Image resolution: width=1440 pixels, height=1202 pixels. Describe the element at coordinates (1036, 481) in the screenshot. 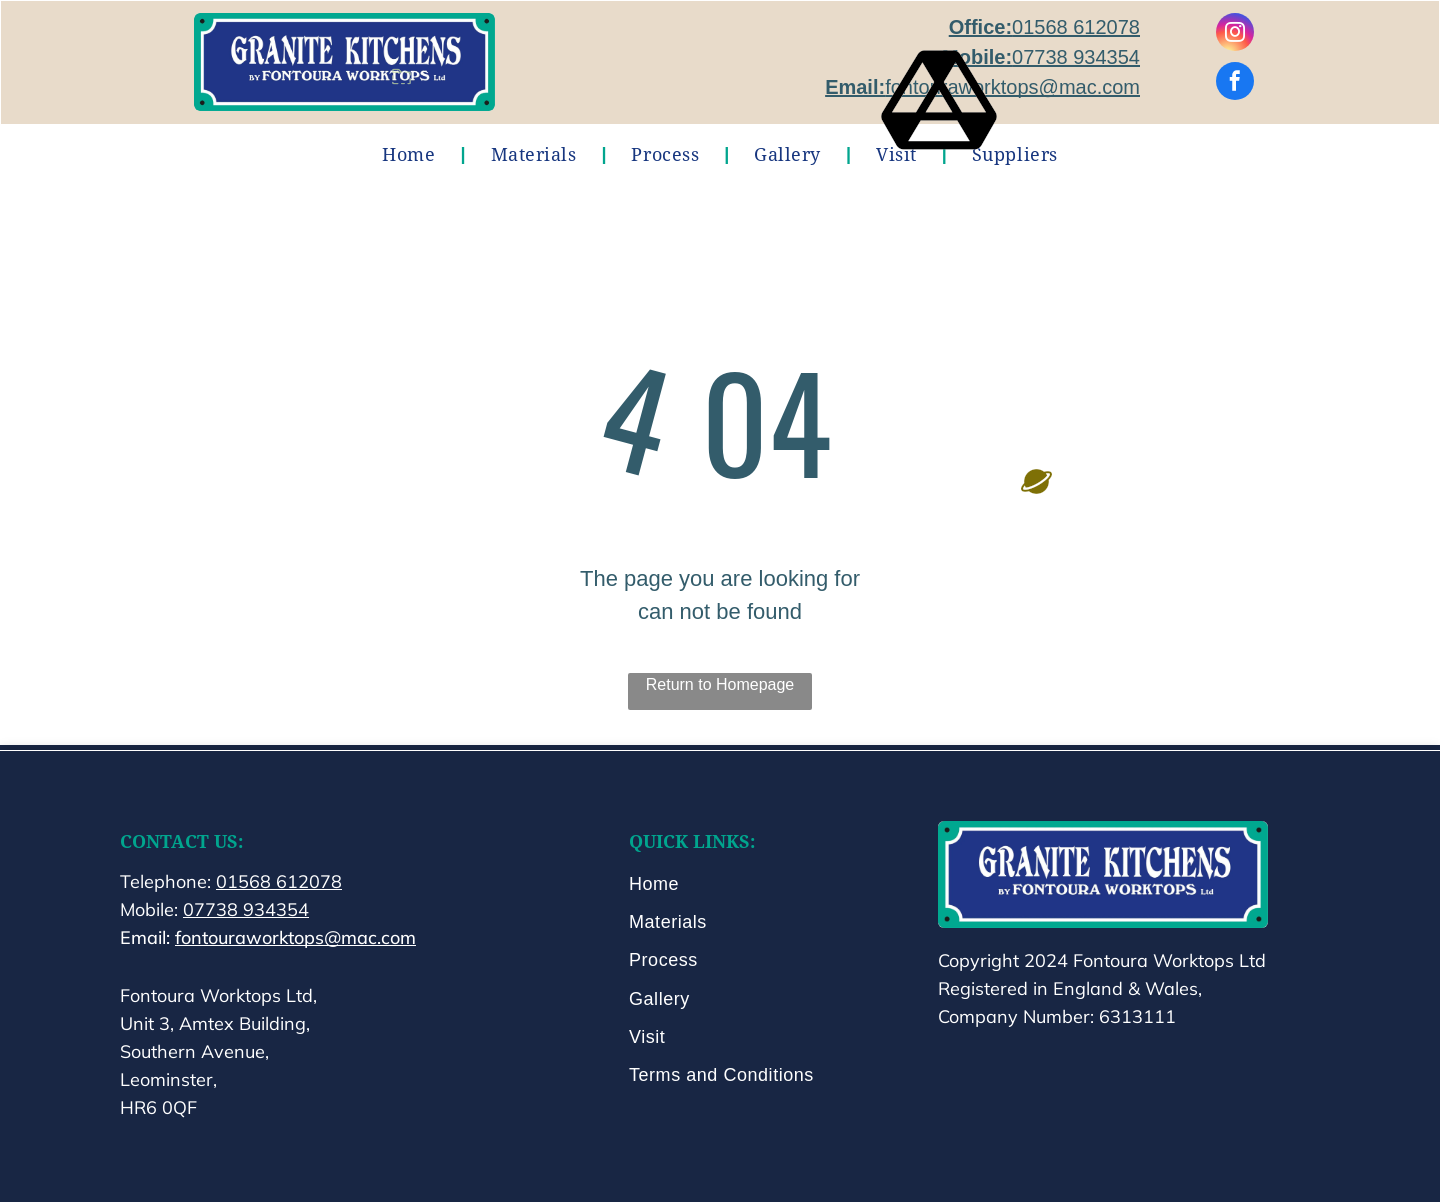

I see `explore global or worldwide content` at that location.